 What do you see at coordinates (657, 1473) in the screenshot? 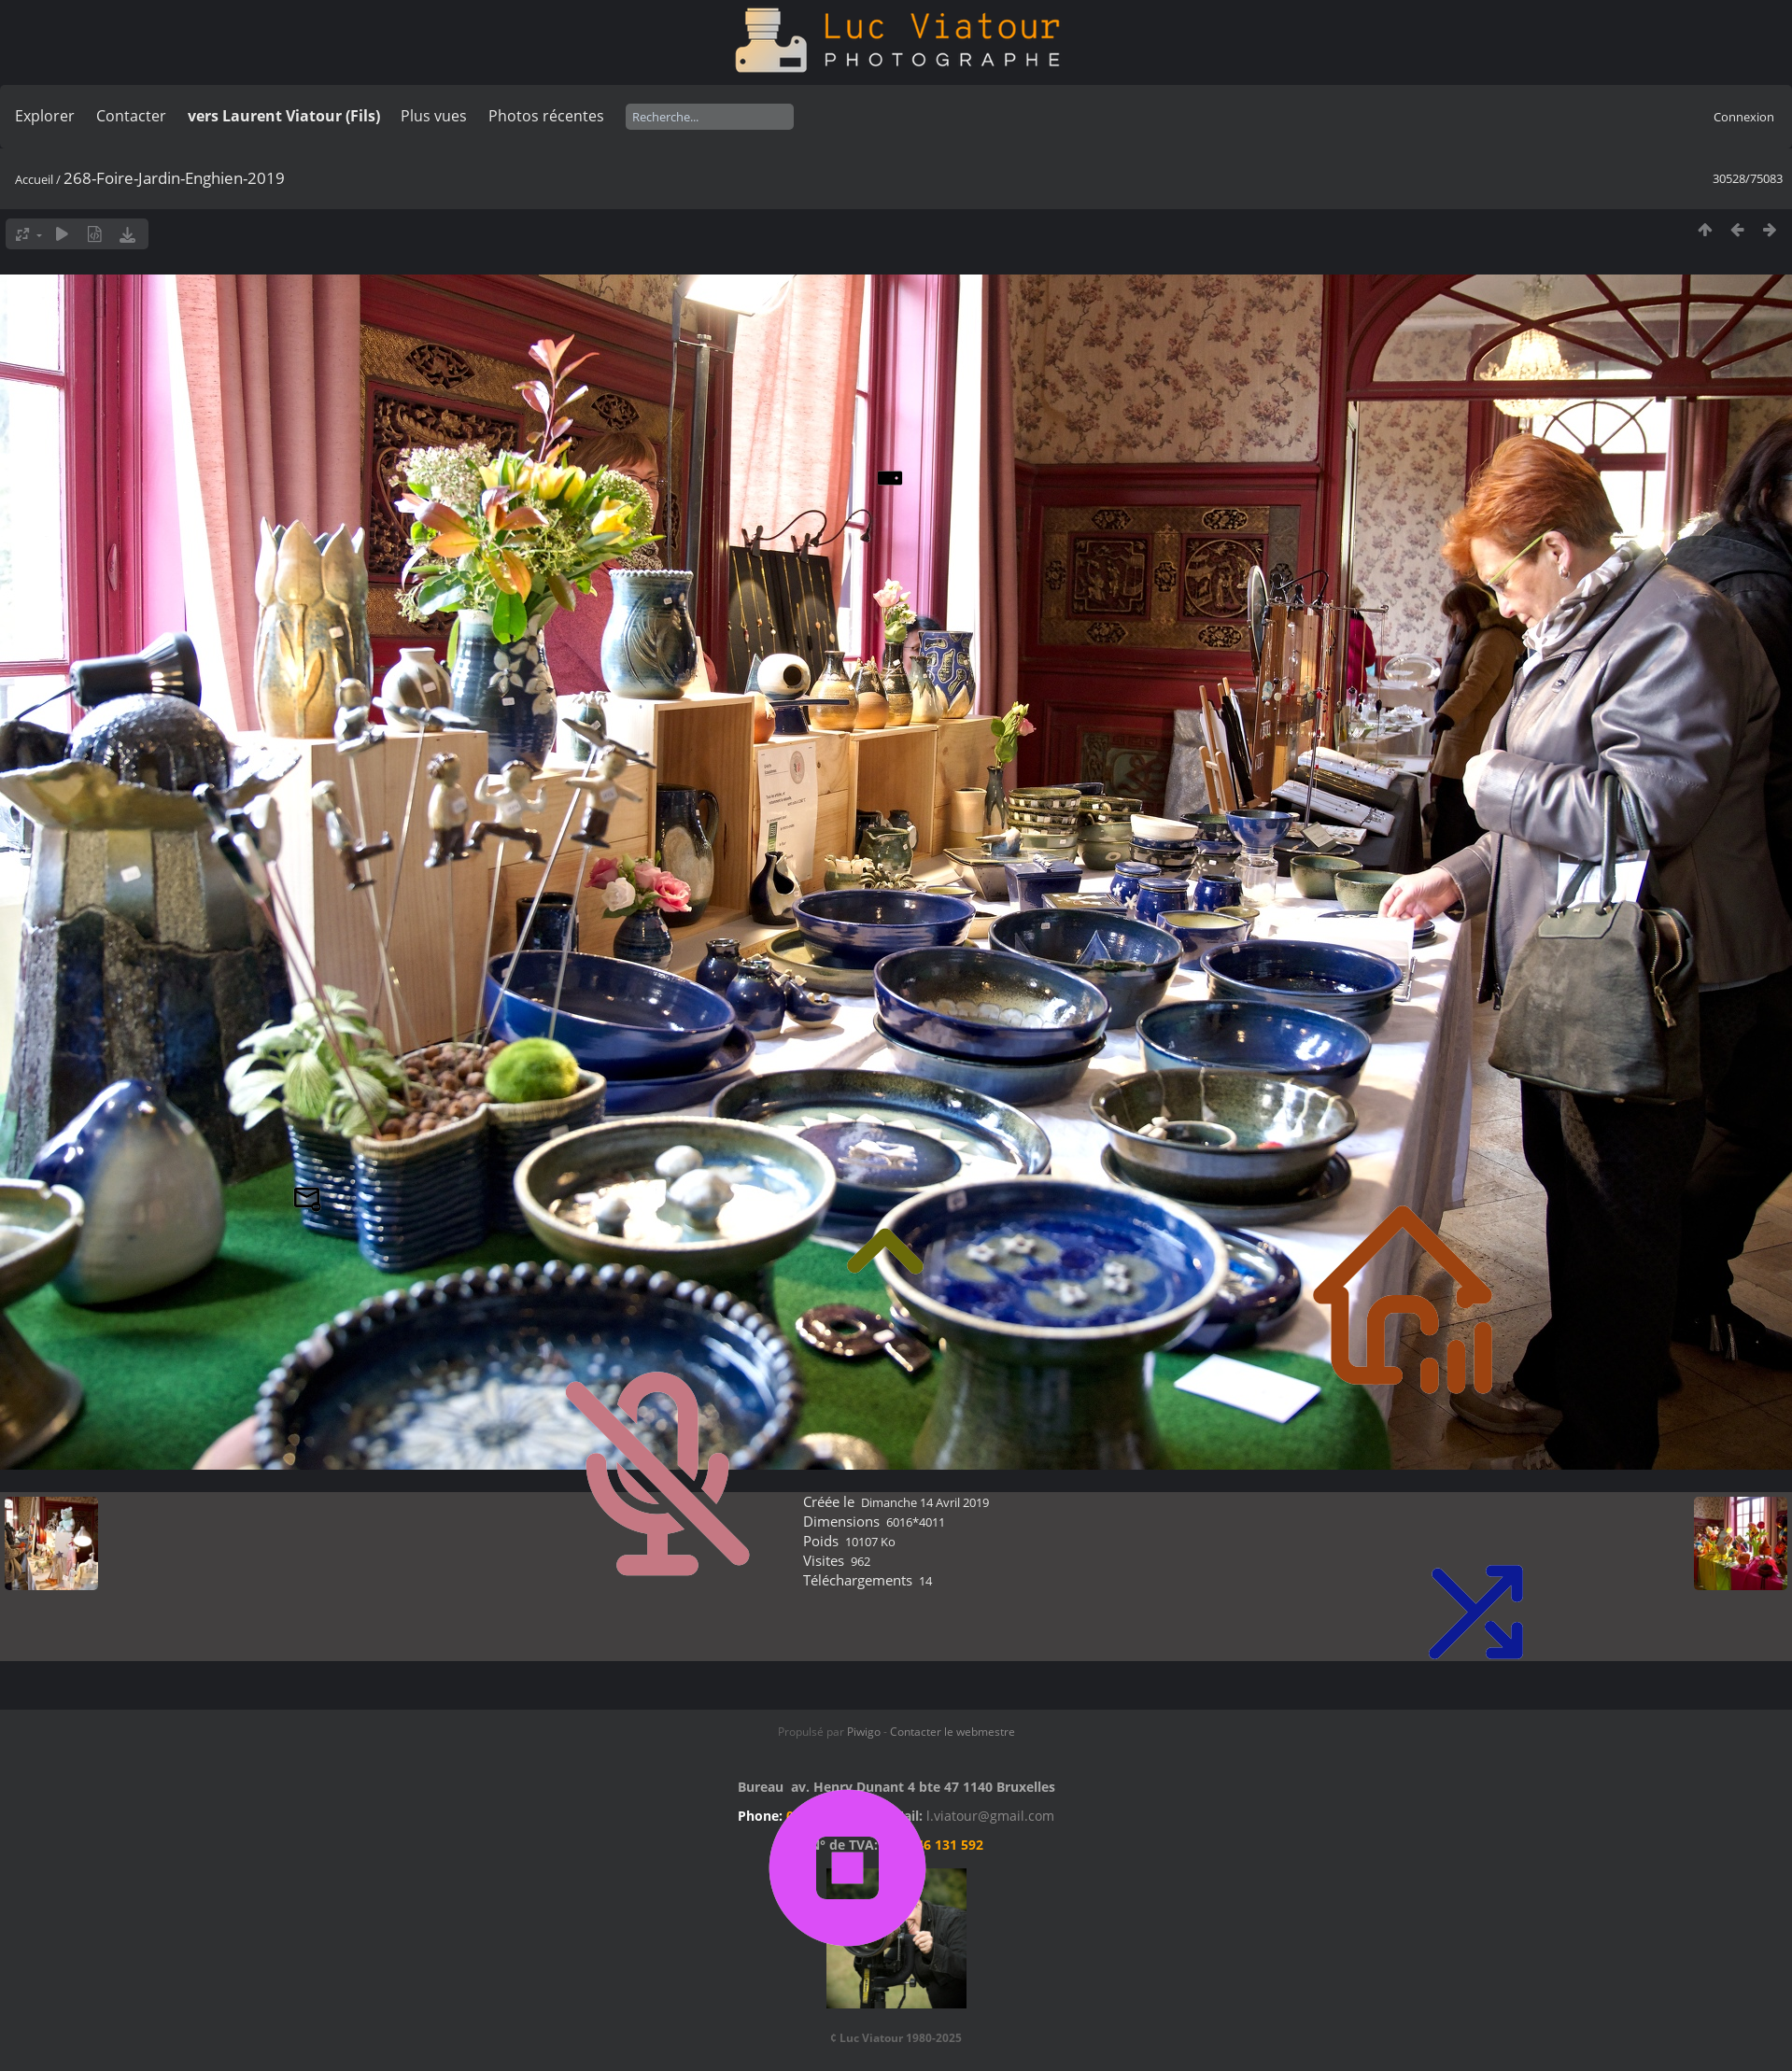
I see `mute your microphone` at bounding box center [657, 1473].